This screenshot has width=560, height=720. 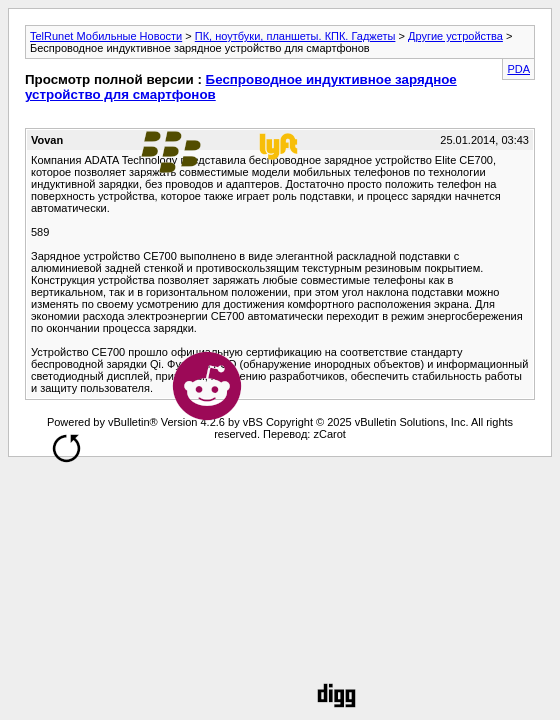 I want to click on blackberry brand logo, so click(x=171, y=152).